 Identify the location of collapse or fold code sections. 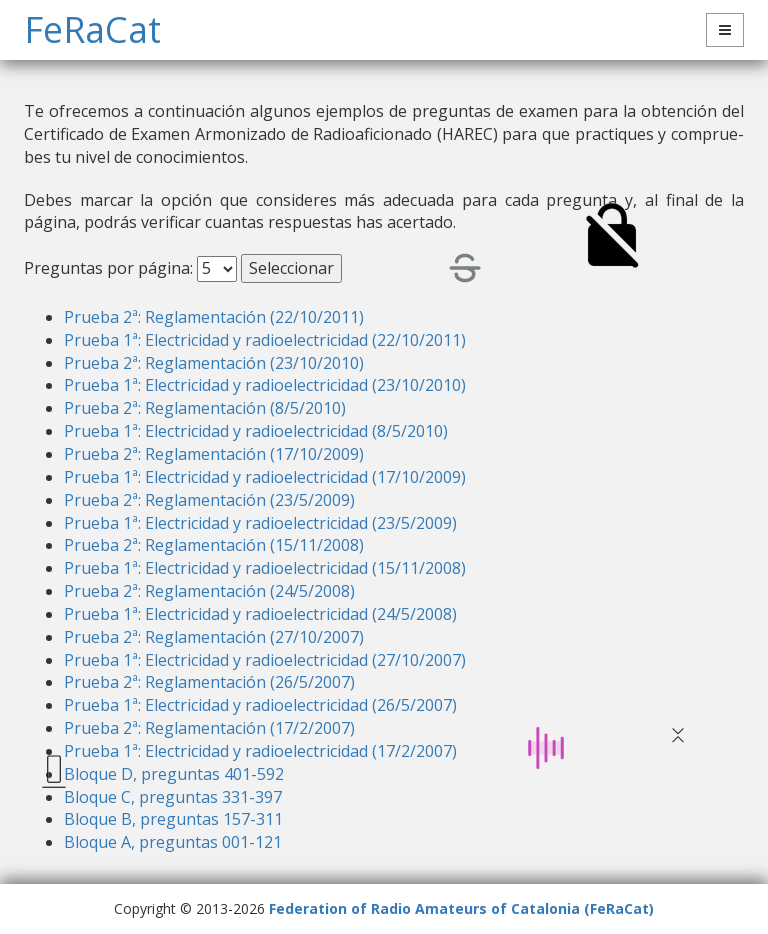
(678, 735).